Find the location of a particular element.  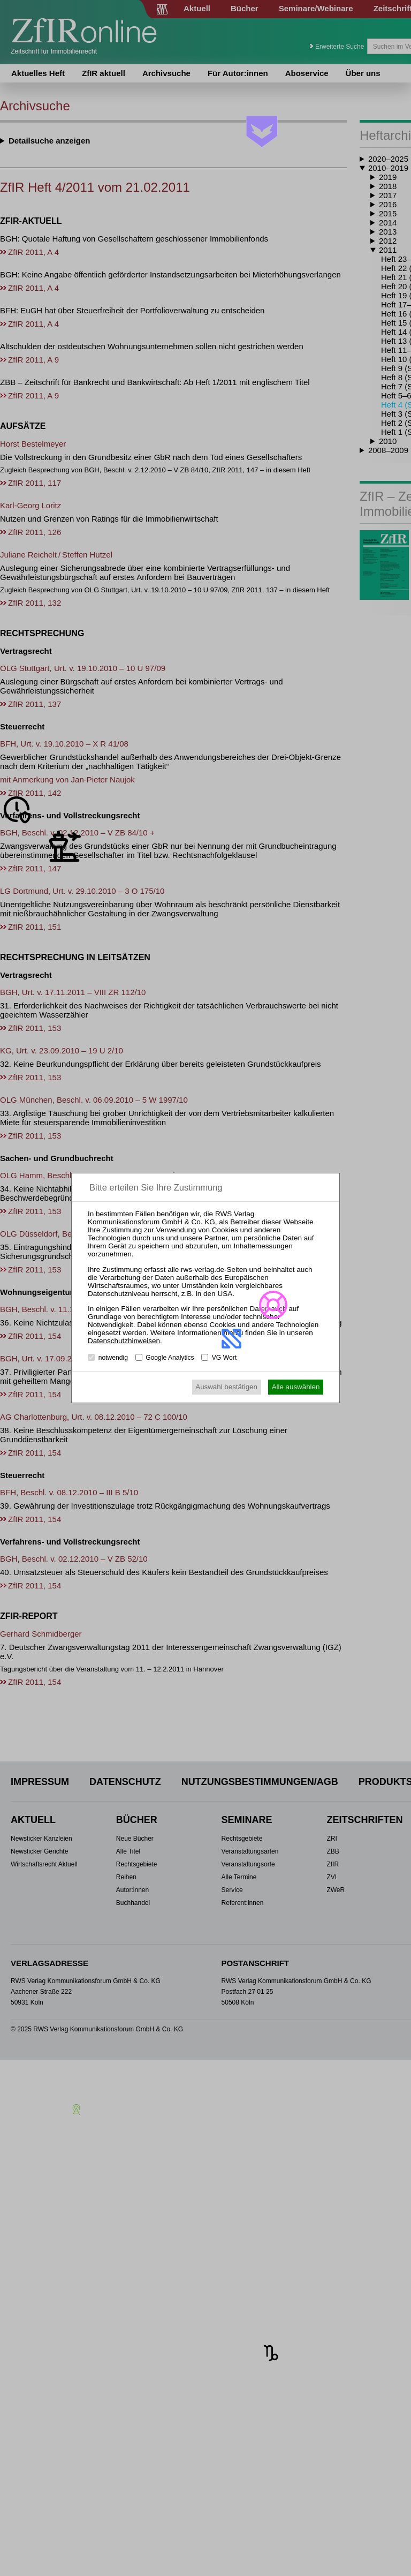

capricorn zodiac sign symbol is located at coordinates (271, 2353).